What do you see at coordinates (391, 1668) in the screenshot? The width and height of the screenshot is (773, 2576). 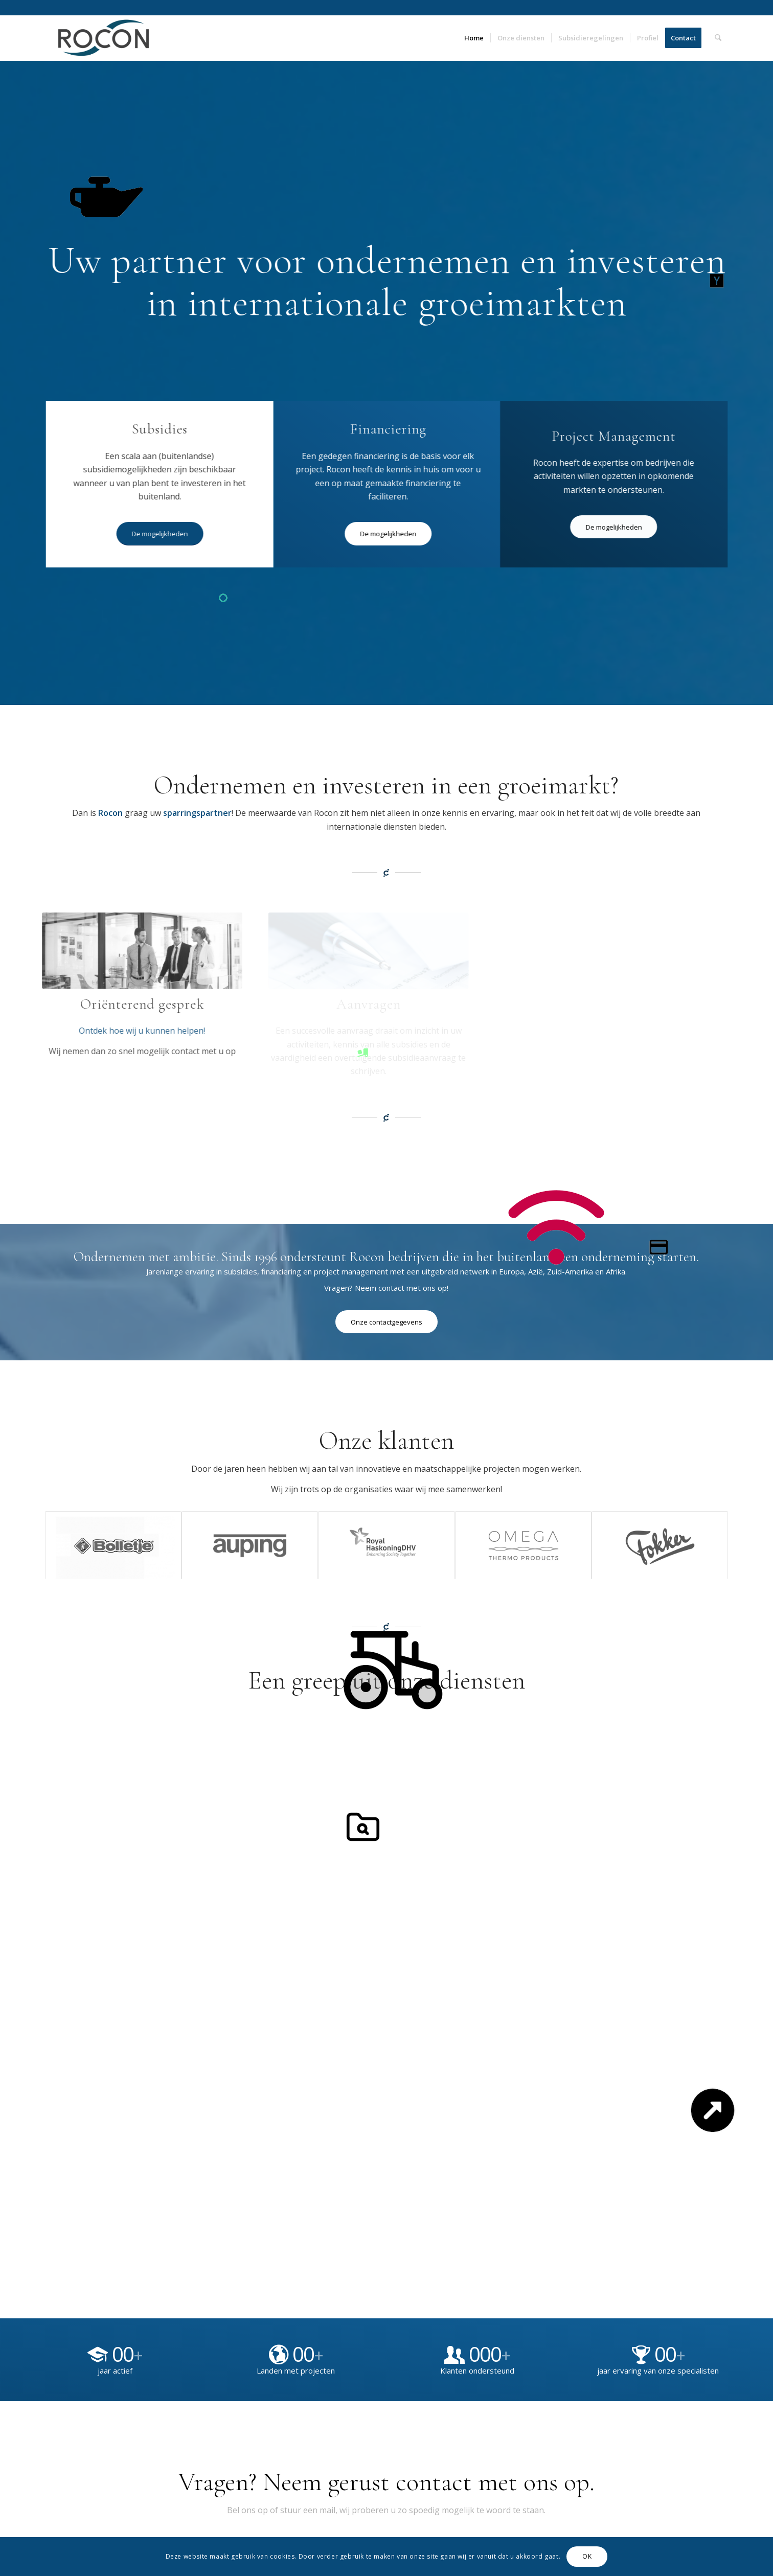 I see `access farming or agricultural features` at bounding box center [391, 1668].